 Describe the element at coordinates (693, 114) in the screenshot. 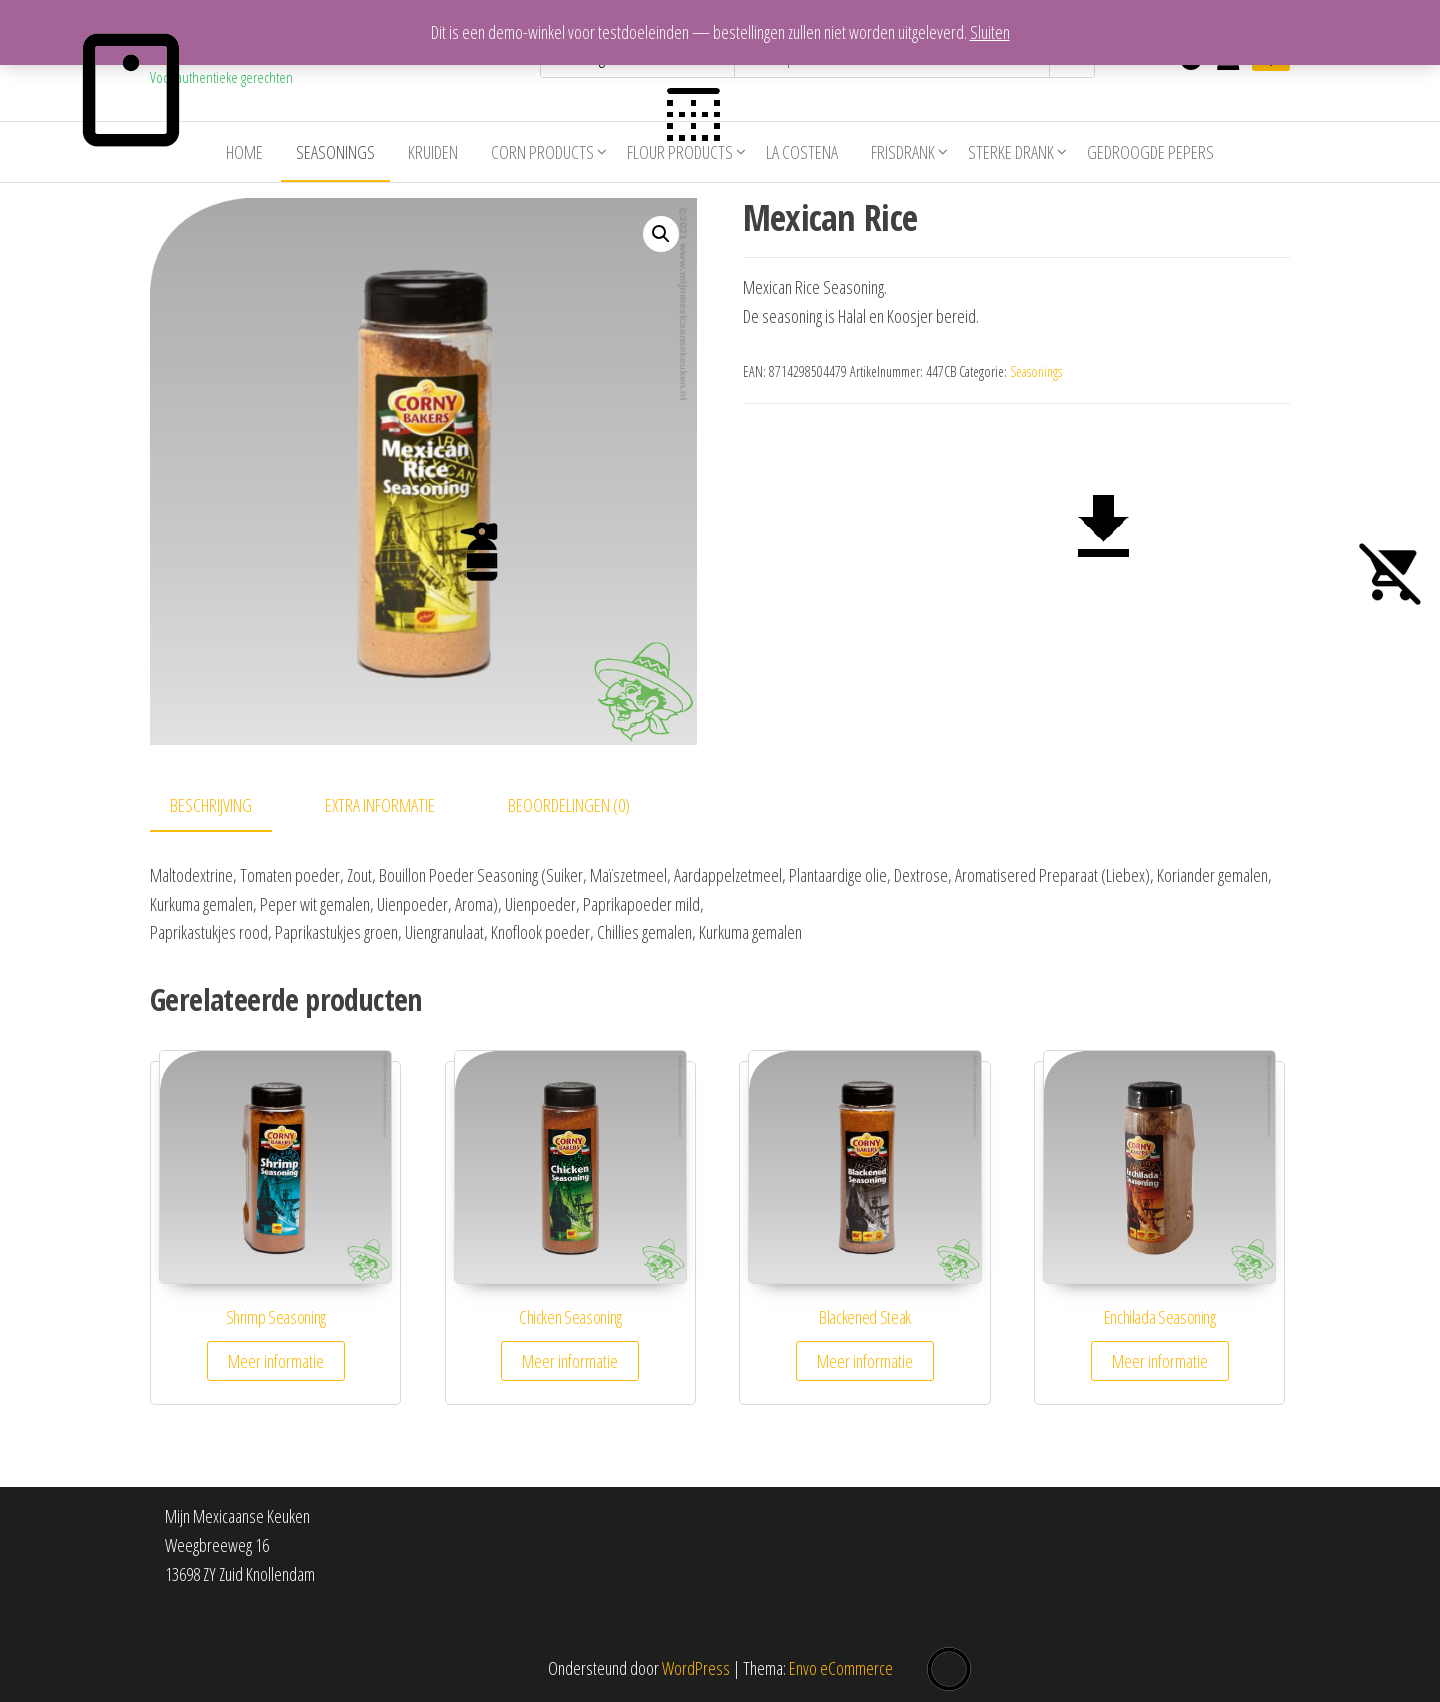

I see `apply border to top edge of cell or table` at that location.